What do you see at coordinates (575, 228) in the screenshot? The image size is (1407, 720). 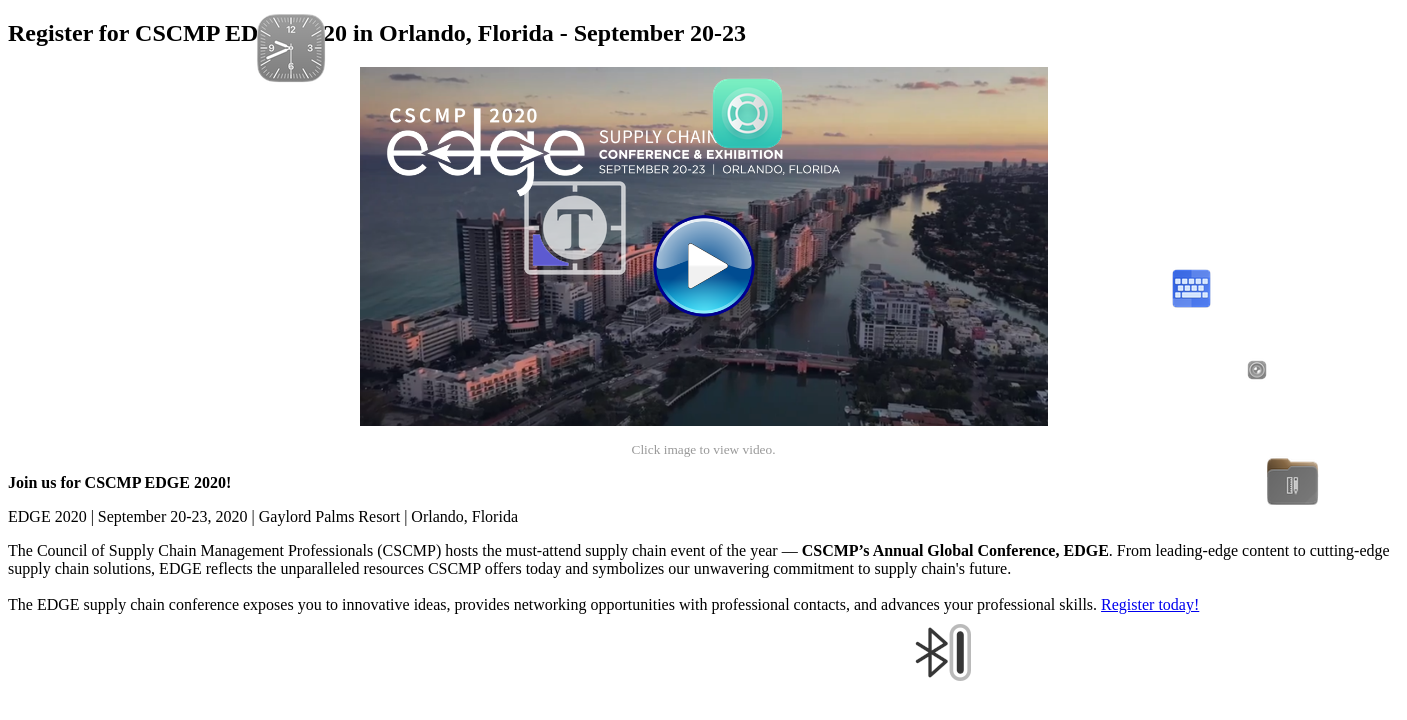 I see `access text generator tools in iMovie` at bounding box center [575, 228].